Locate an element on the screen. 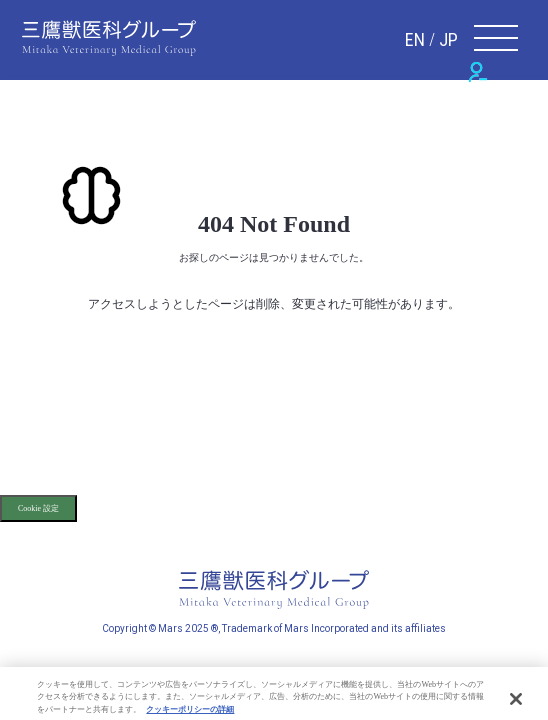  access AI or machine learning features is located at coordinates (91, 195).